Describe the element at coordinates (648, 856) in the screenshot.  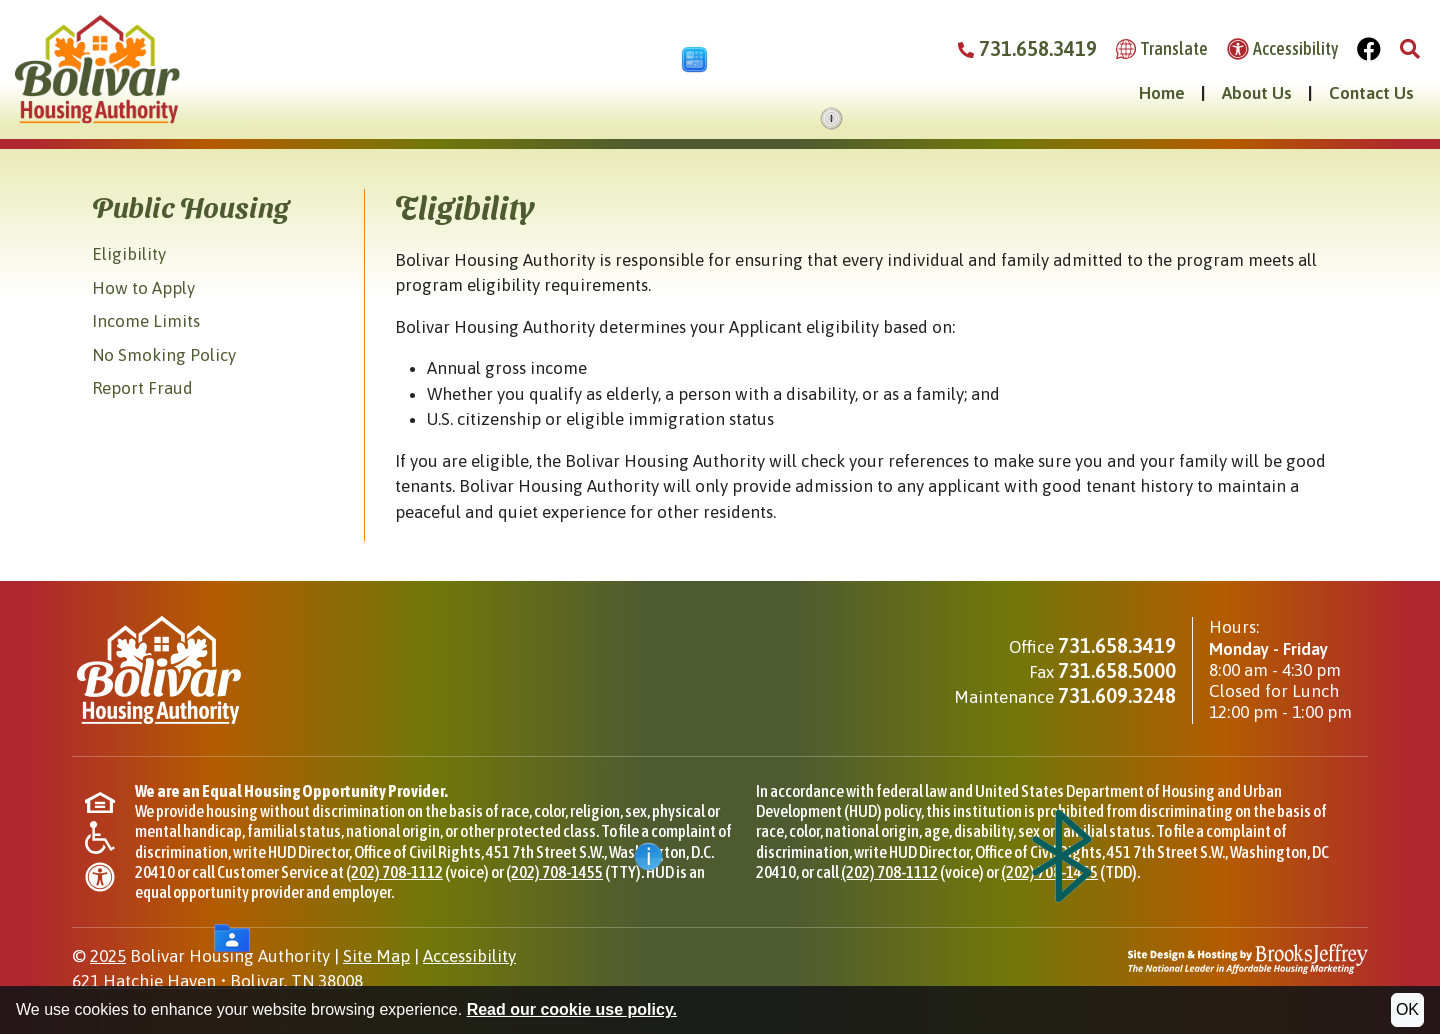
I see `indicates informational message or tip` at that location.